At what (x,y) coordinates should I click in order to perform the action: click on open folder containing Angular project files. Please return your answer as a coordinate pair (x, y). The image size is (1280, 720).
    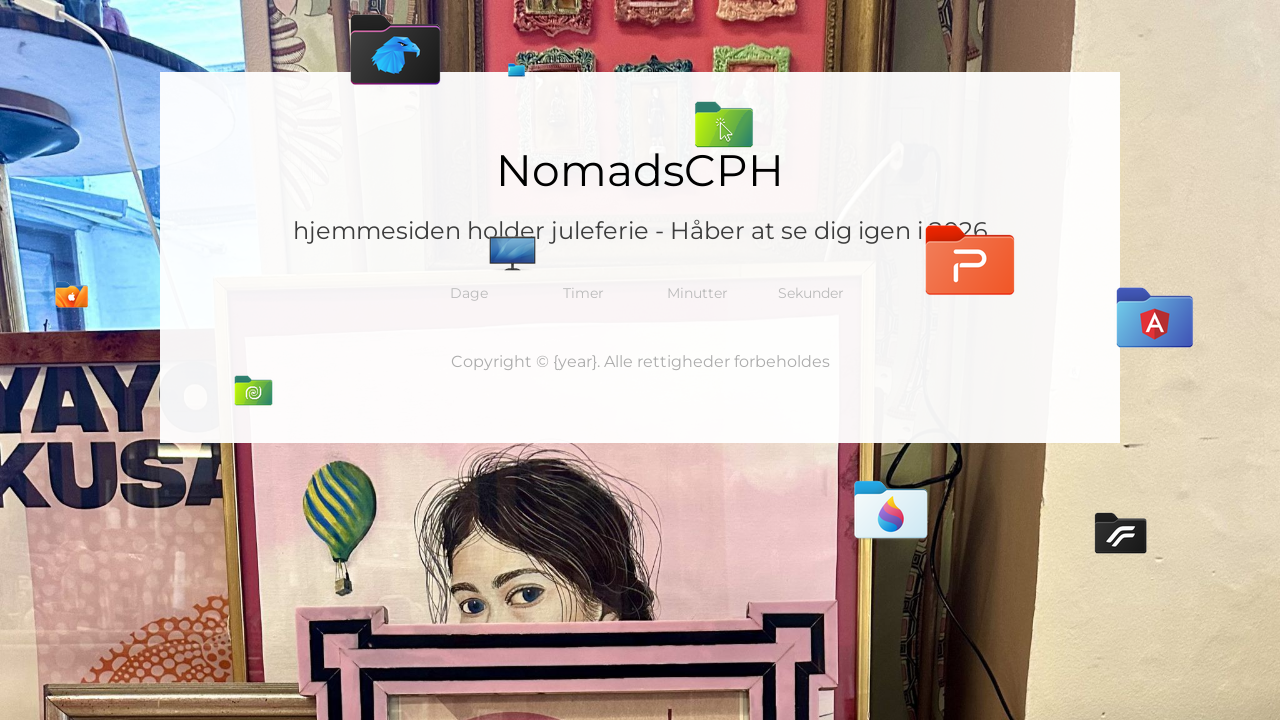
    Looking at the image, I should click on (1154, 319).